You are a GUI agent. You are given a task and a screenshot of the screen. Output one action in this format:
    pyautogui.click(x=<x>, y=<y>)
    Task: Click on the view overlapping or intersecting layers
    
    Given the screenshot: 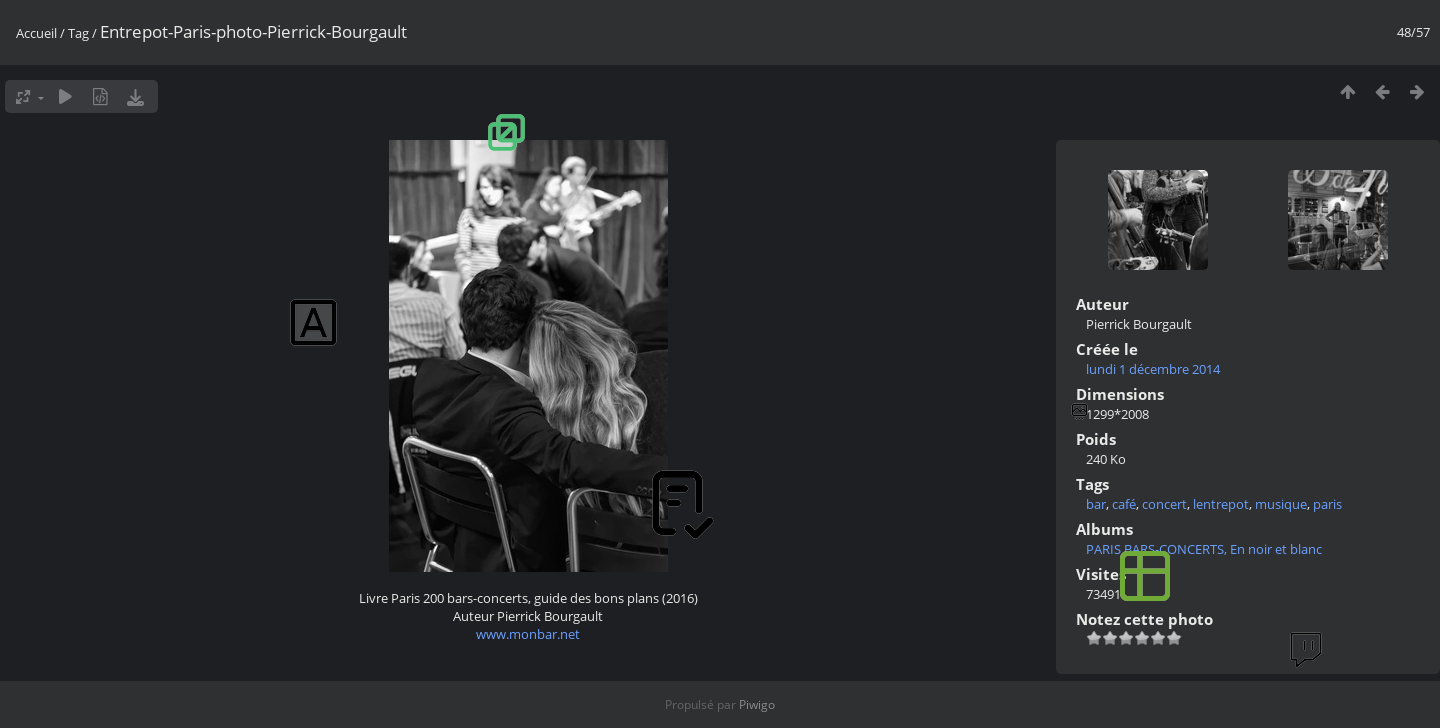 What is the action you would take?
    pyautogui.click(x=506, y=132)
    